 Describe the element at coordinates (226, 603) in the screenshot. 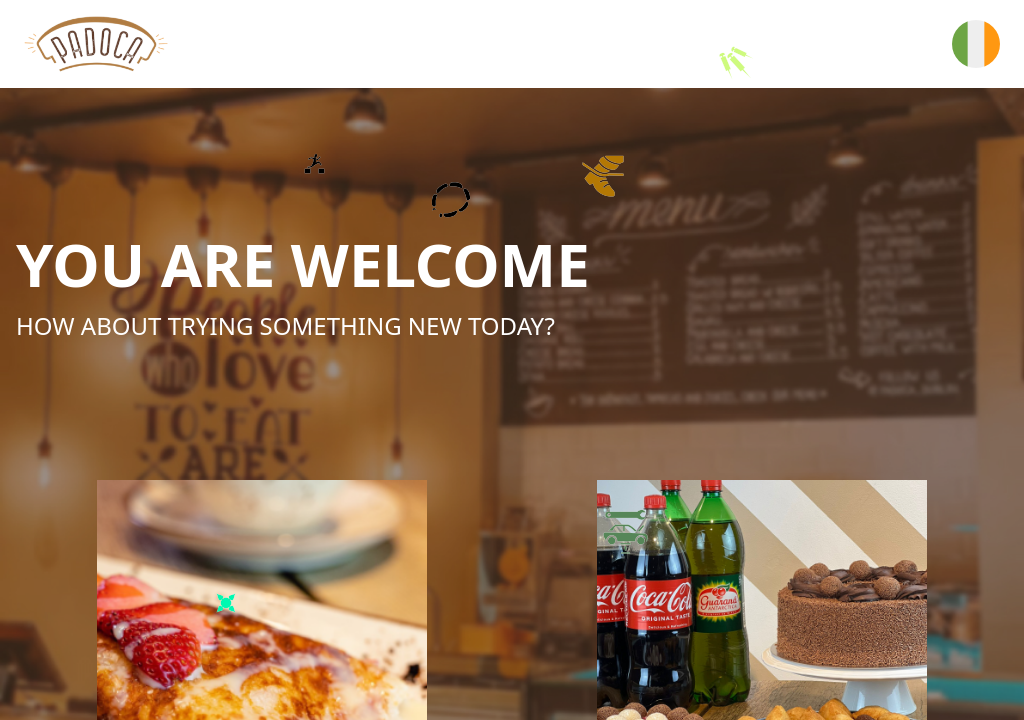

I see `indicates player has reached level four` at that location.